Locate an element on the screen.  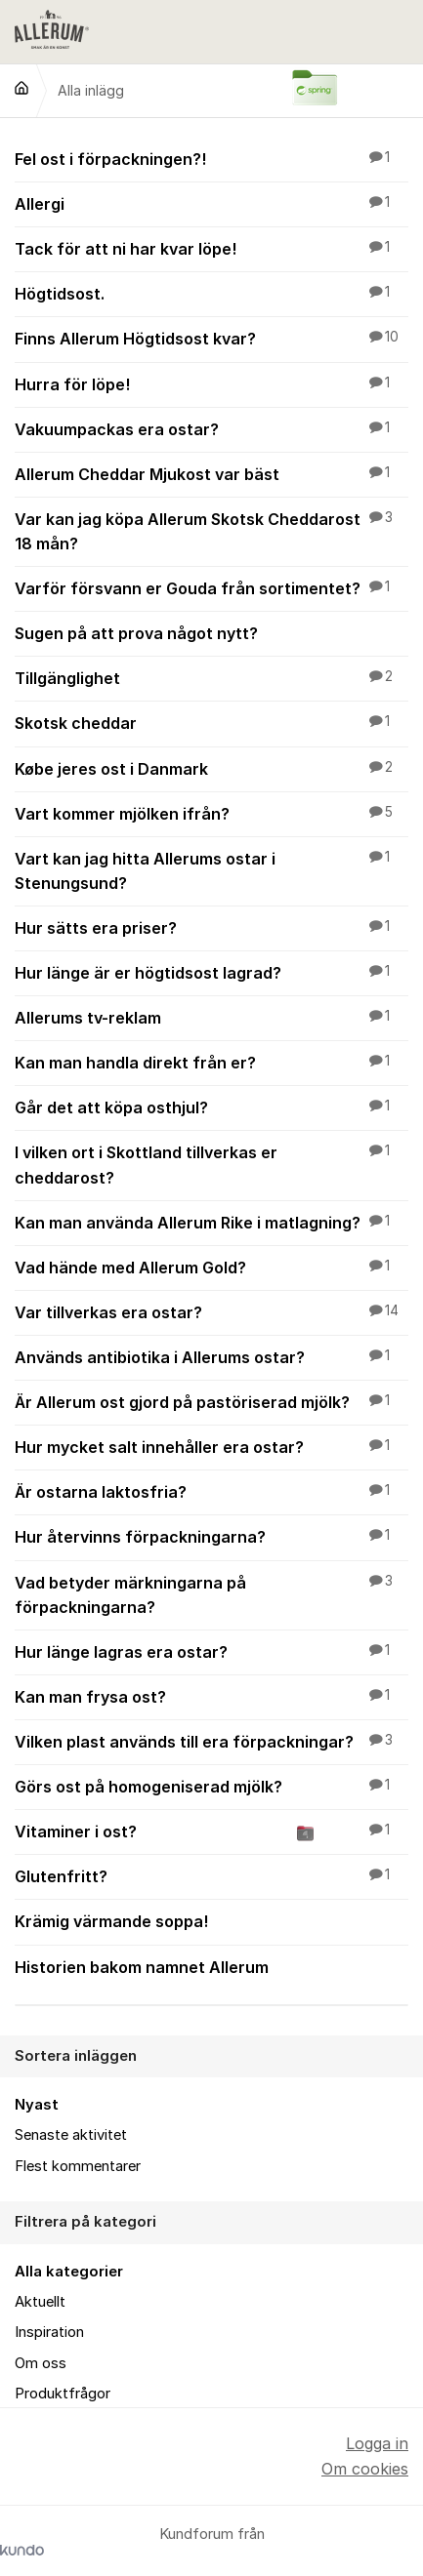
open folder containing Spring framework project files is located at coordinates (315, 89).